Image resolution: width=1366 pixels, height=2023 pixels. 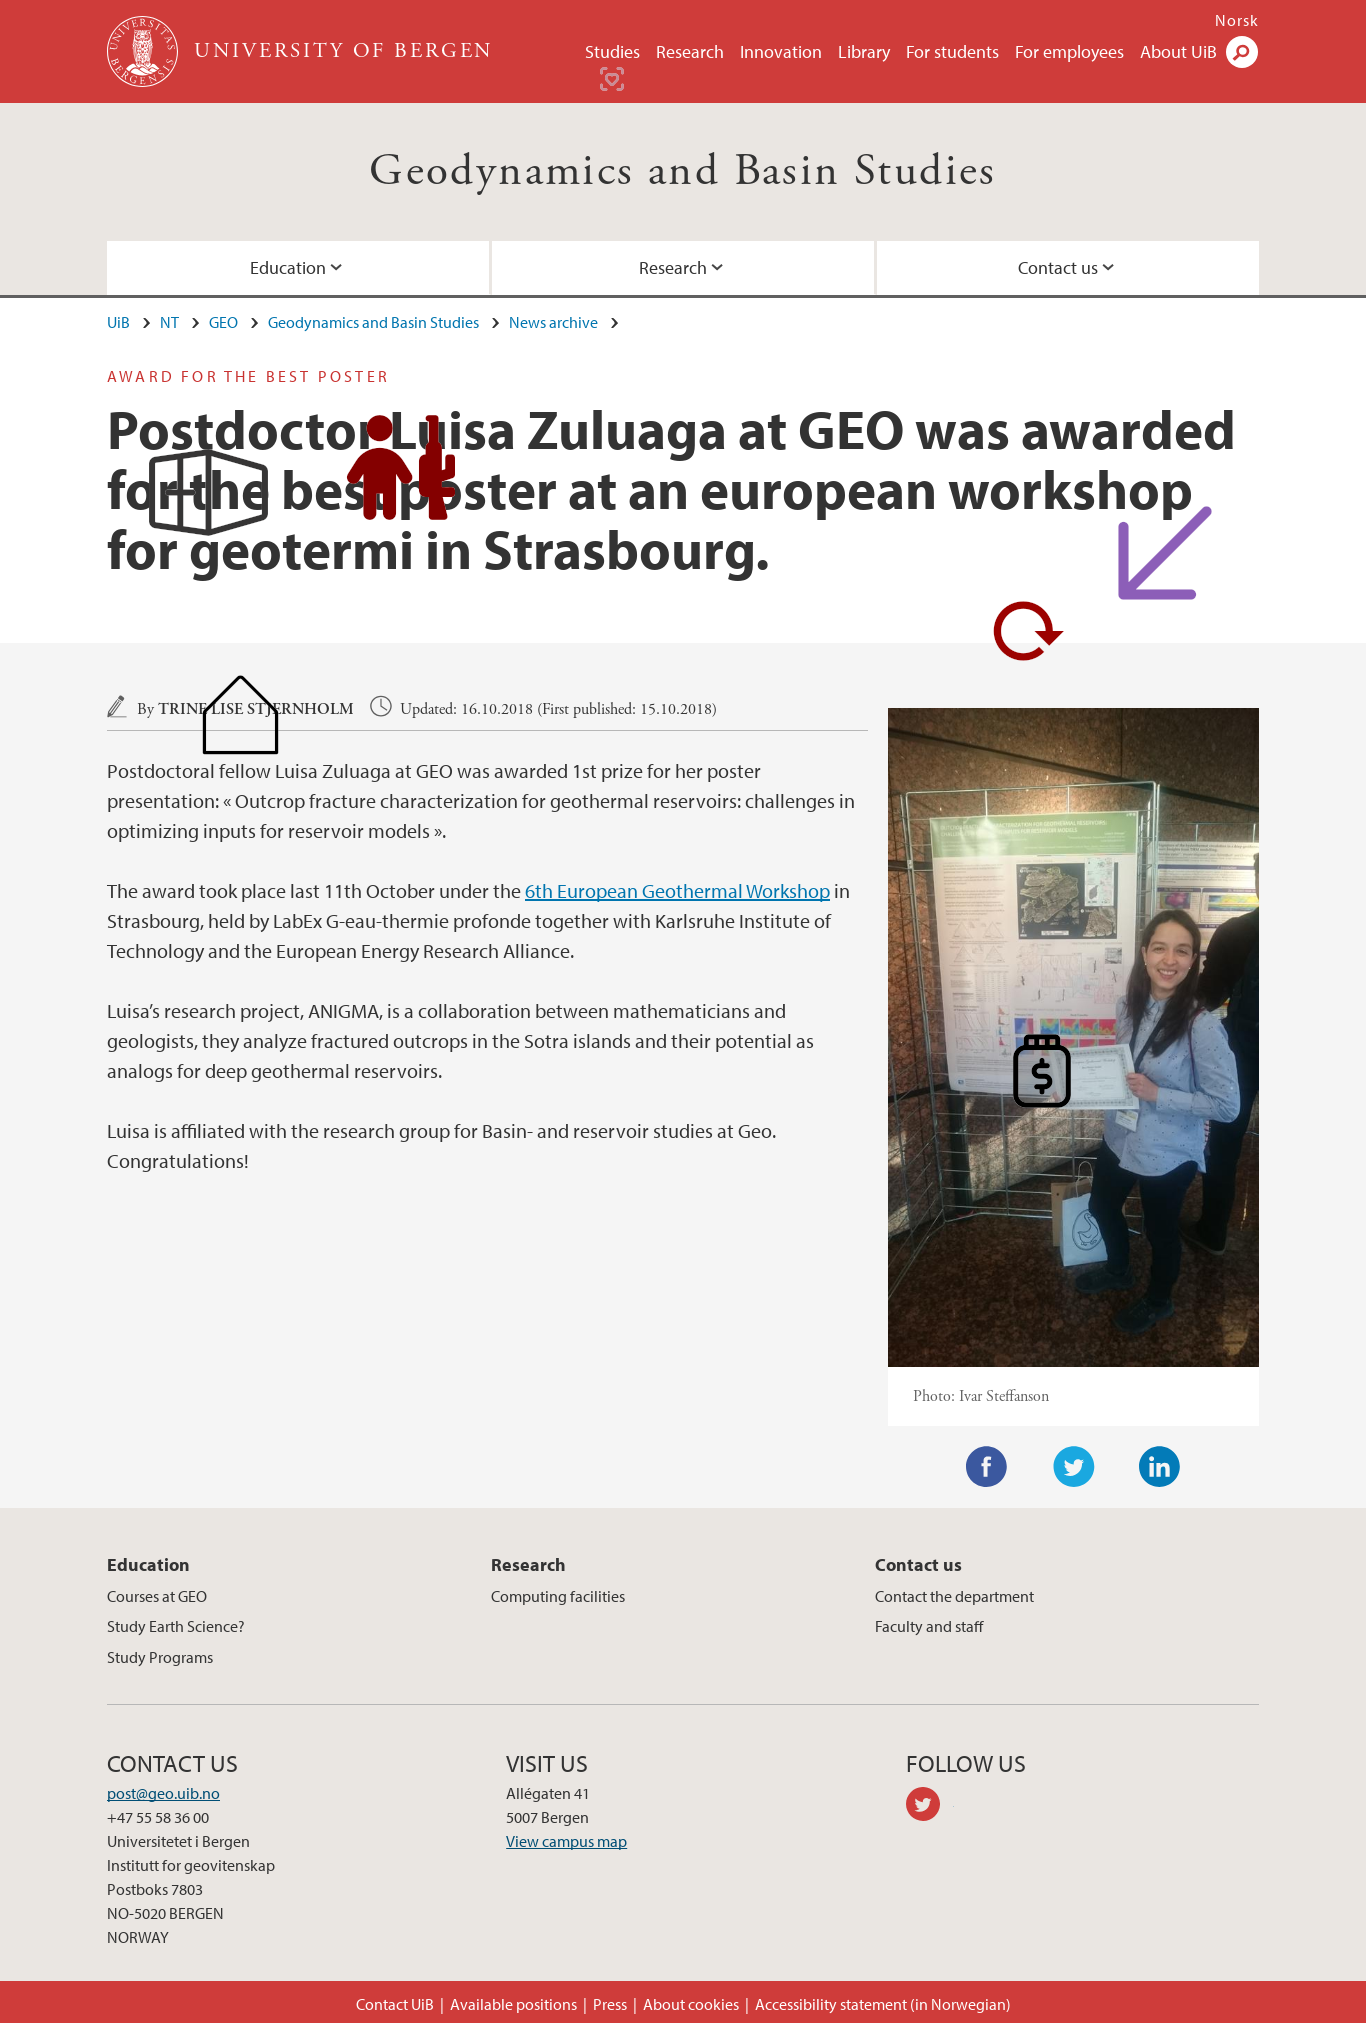 I want to click on indicates child soldier awareness or prevention cause, so click(x=402, y=467).